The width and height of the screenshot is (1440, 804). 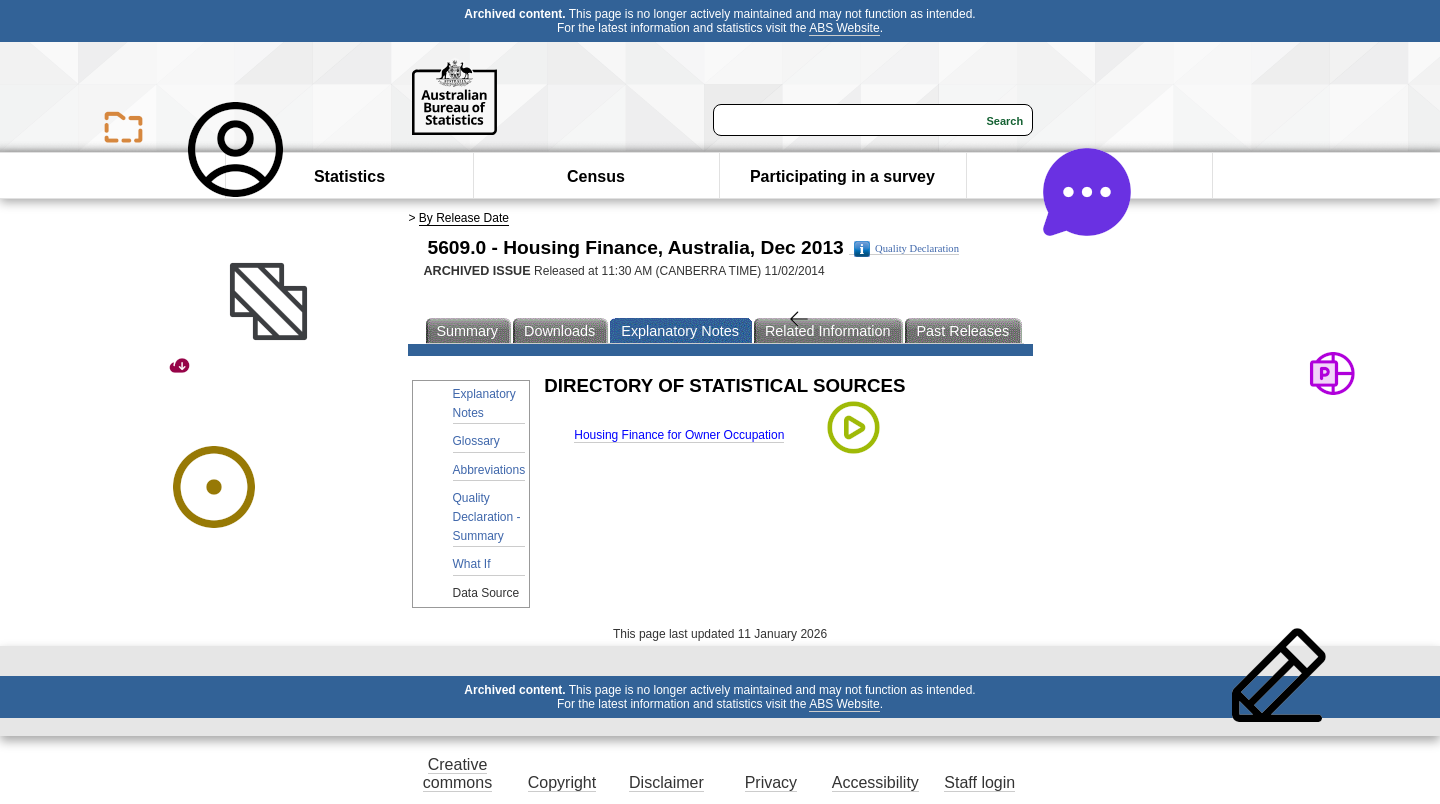 I want to click on open a new issue, so click(x=214, y=487).